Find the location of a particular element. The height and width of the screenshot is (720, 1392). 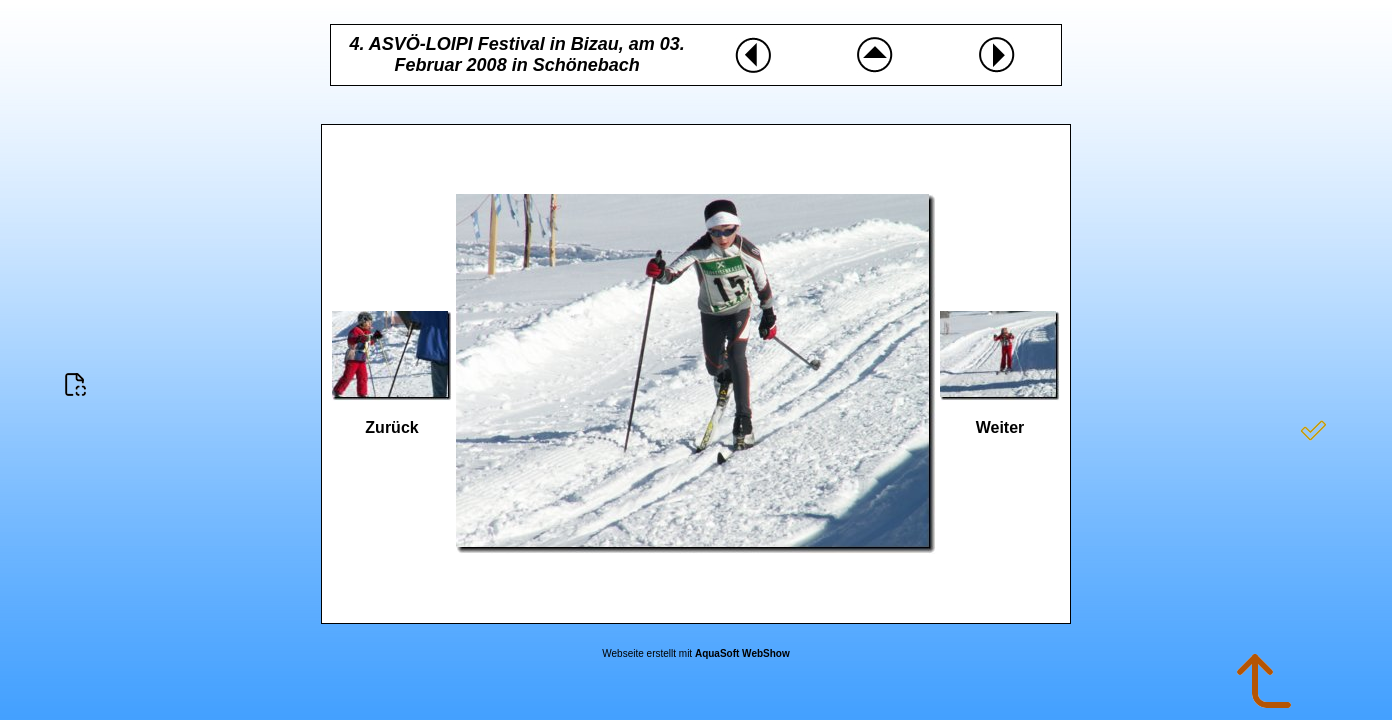

go back and up in navigation is located at coordinates (1264, 681).